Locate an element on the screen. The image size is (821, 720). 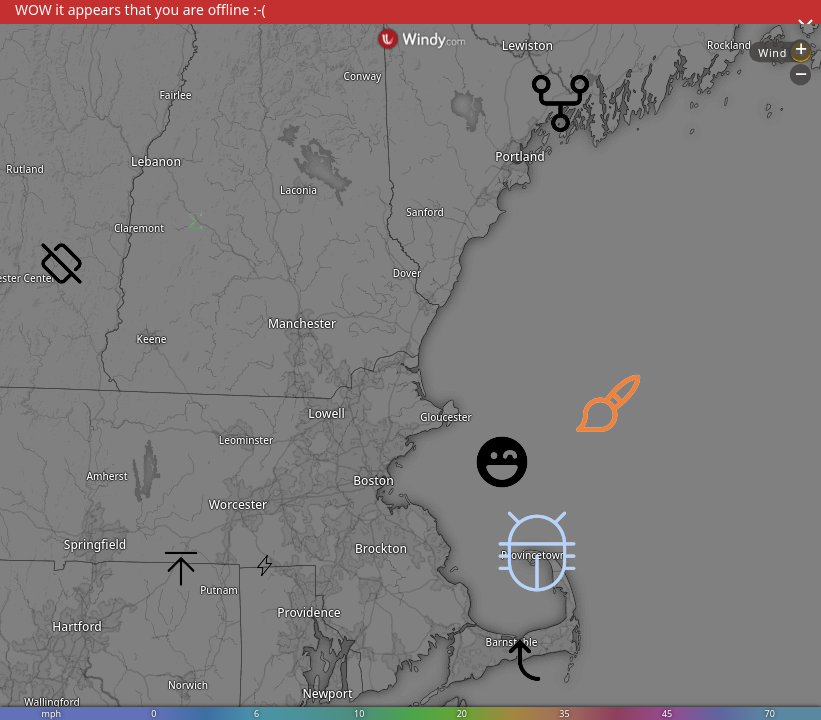
calculate sum or total is located at coordinates (195, 221).